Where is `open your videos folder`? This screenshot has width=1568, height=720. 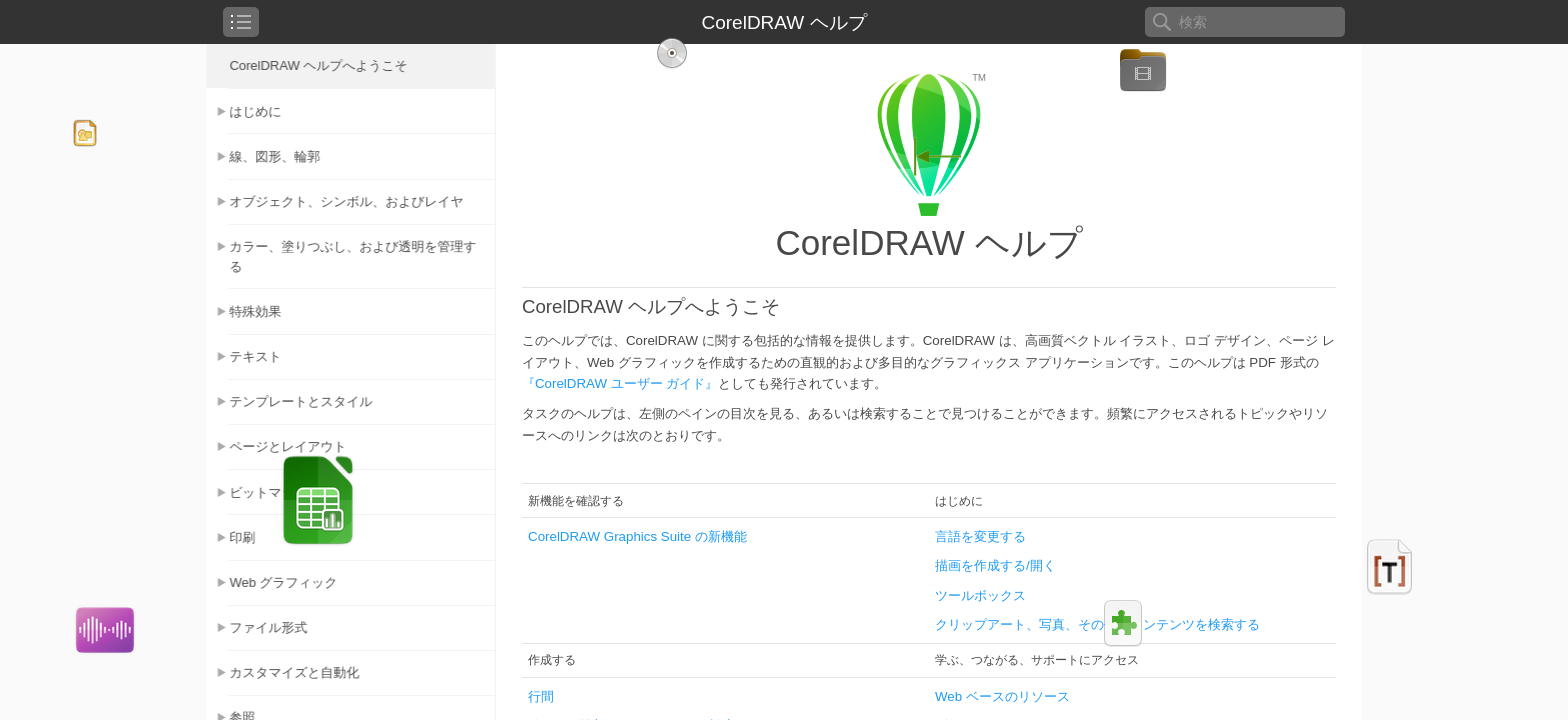 open your videos folder is located at coordinates (1143, 70).